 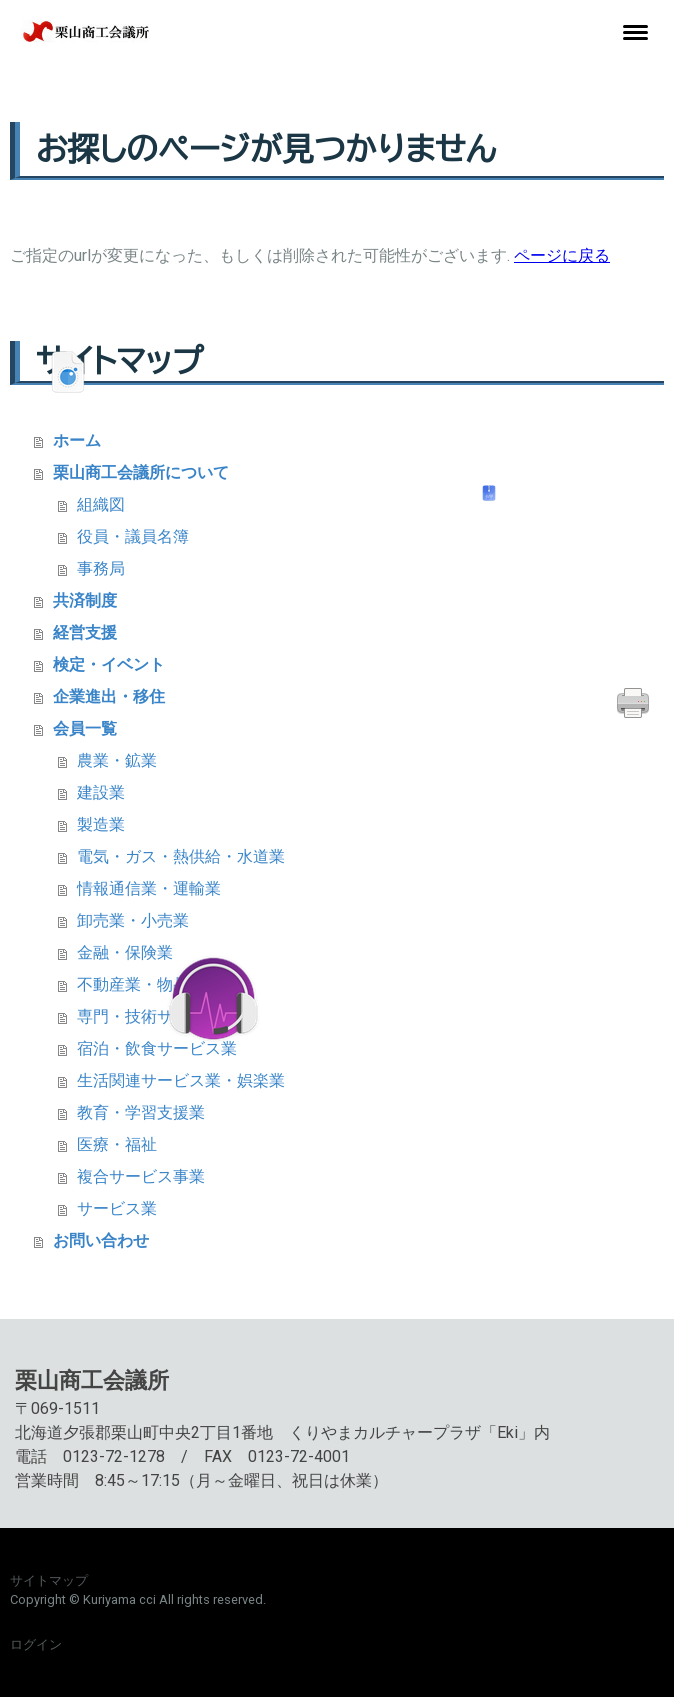 What do you see at coordinates (489, 493) in the screenshot?
I see `a gzip compressed archive file` at bounding box center [489, 493].